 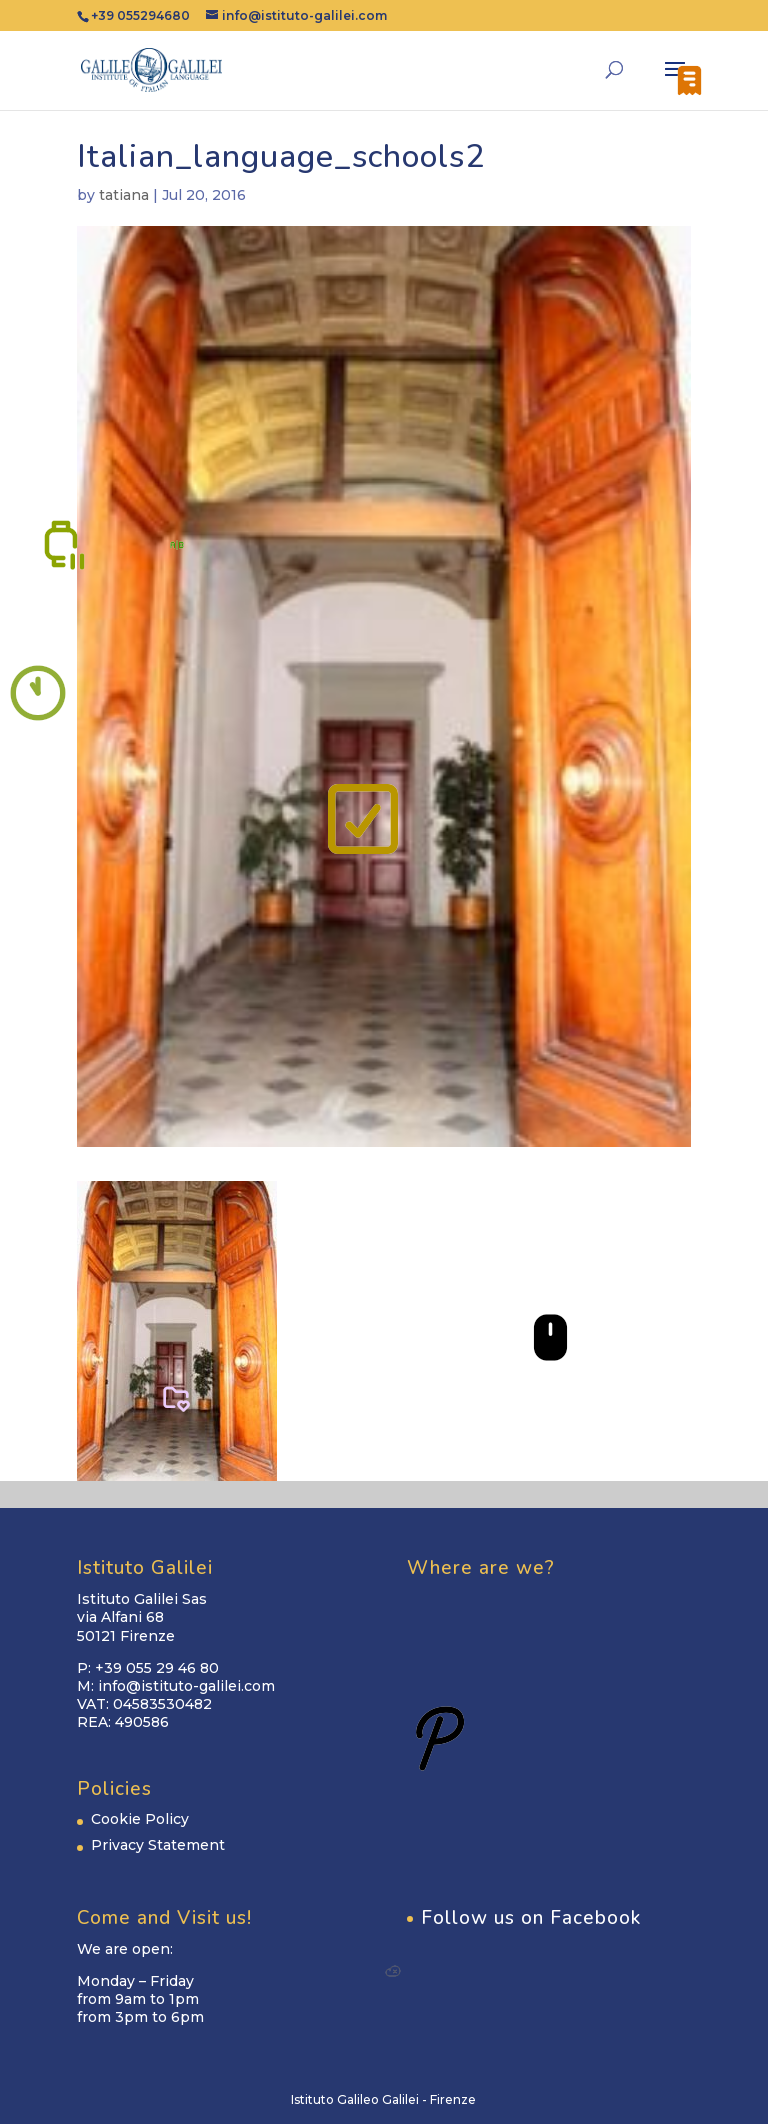 I want to click on toggle between A/B testing variants, so click(x=177, y=545).